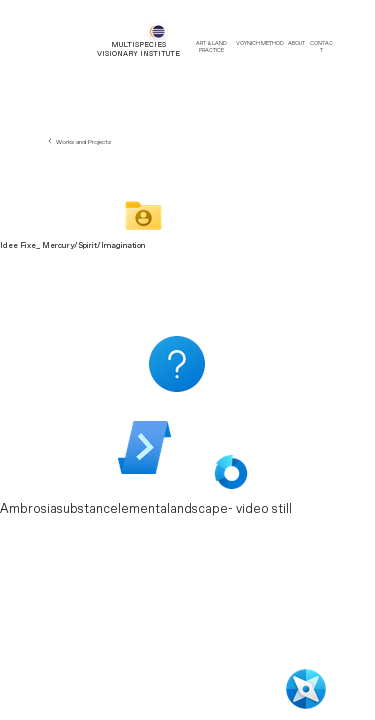 This screenshot has width=375, height=720. What do you see at coordinates (177, 364) in the screenshot?
I see `access help or support information` at bounding box center [177, 364].